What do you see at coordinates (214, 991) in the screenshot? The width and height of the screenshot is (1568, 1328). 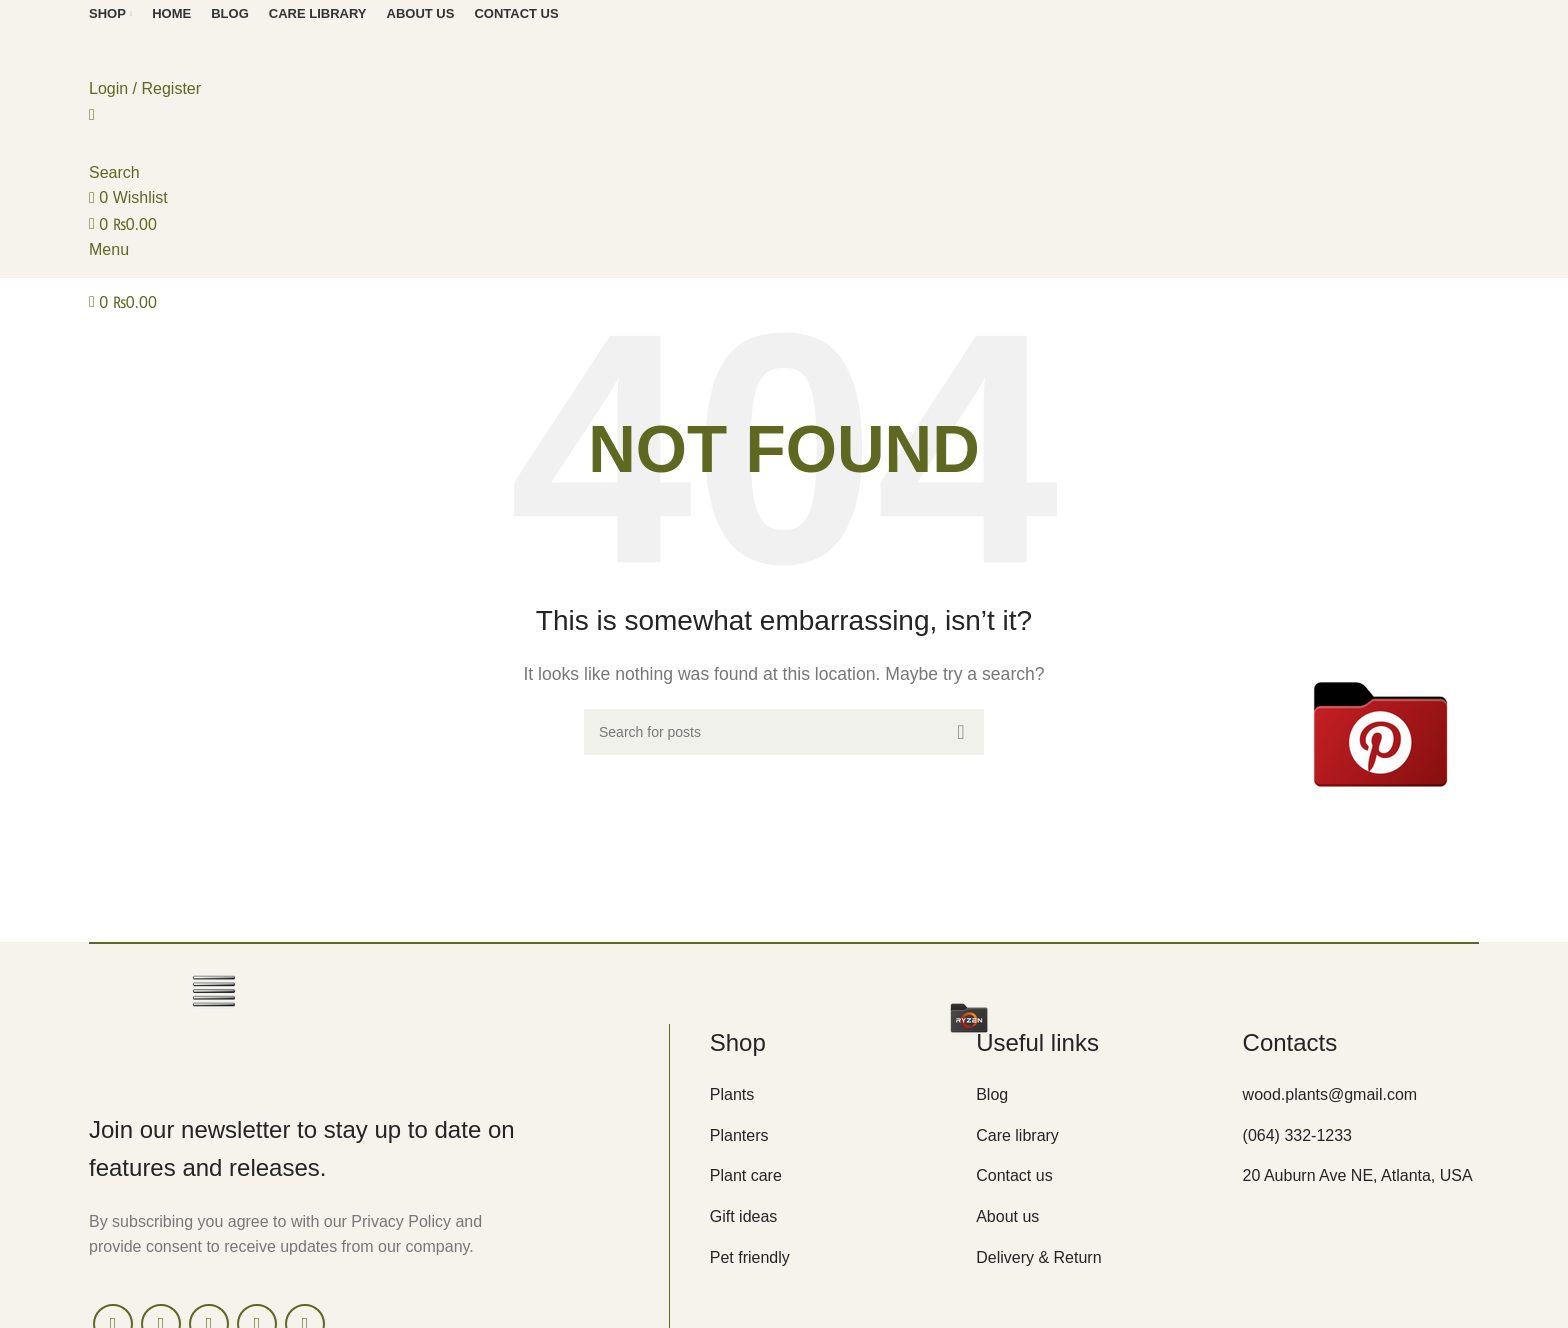 I see `justify text to fill both margins` at bounding box center [214, 991].